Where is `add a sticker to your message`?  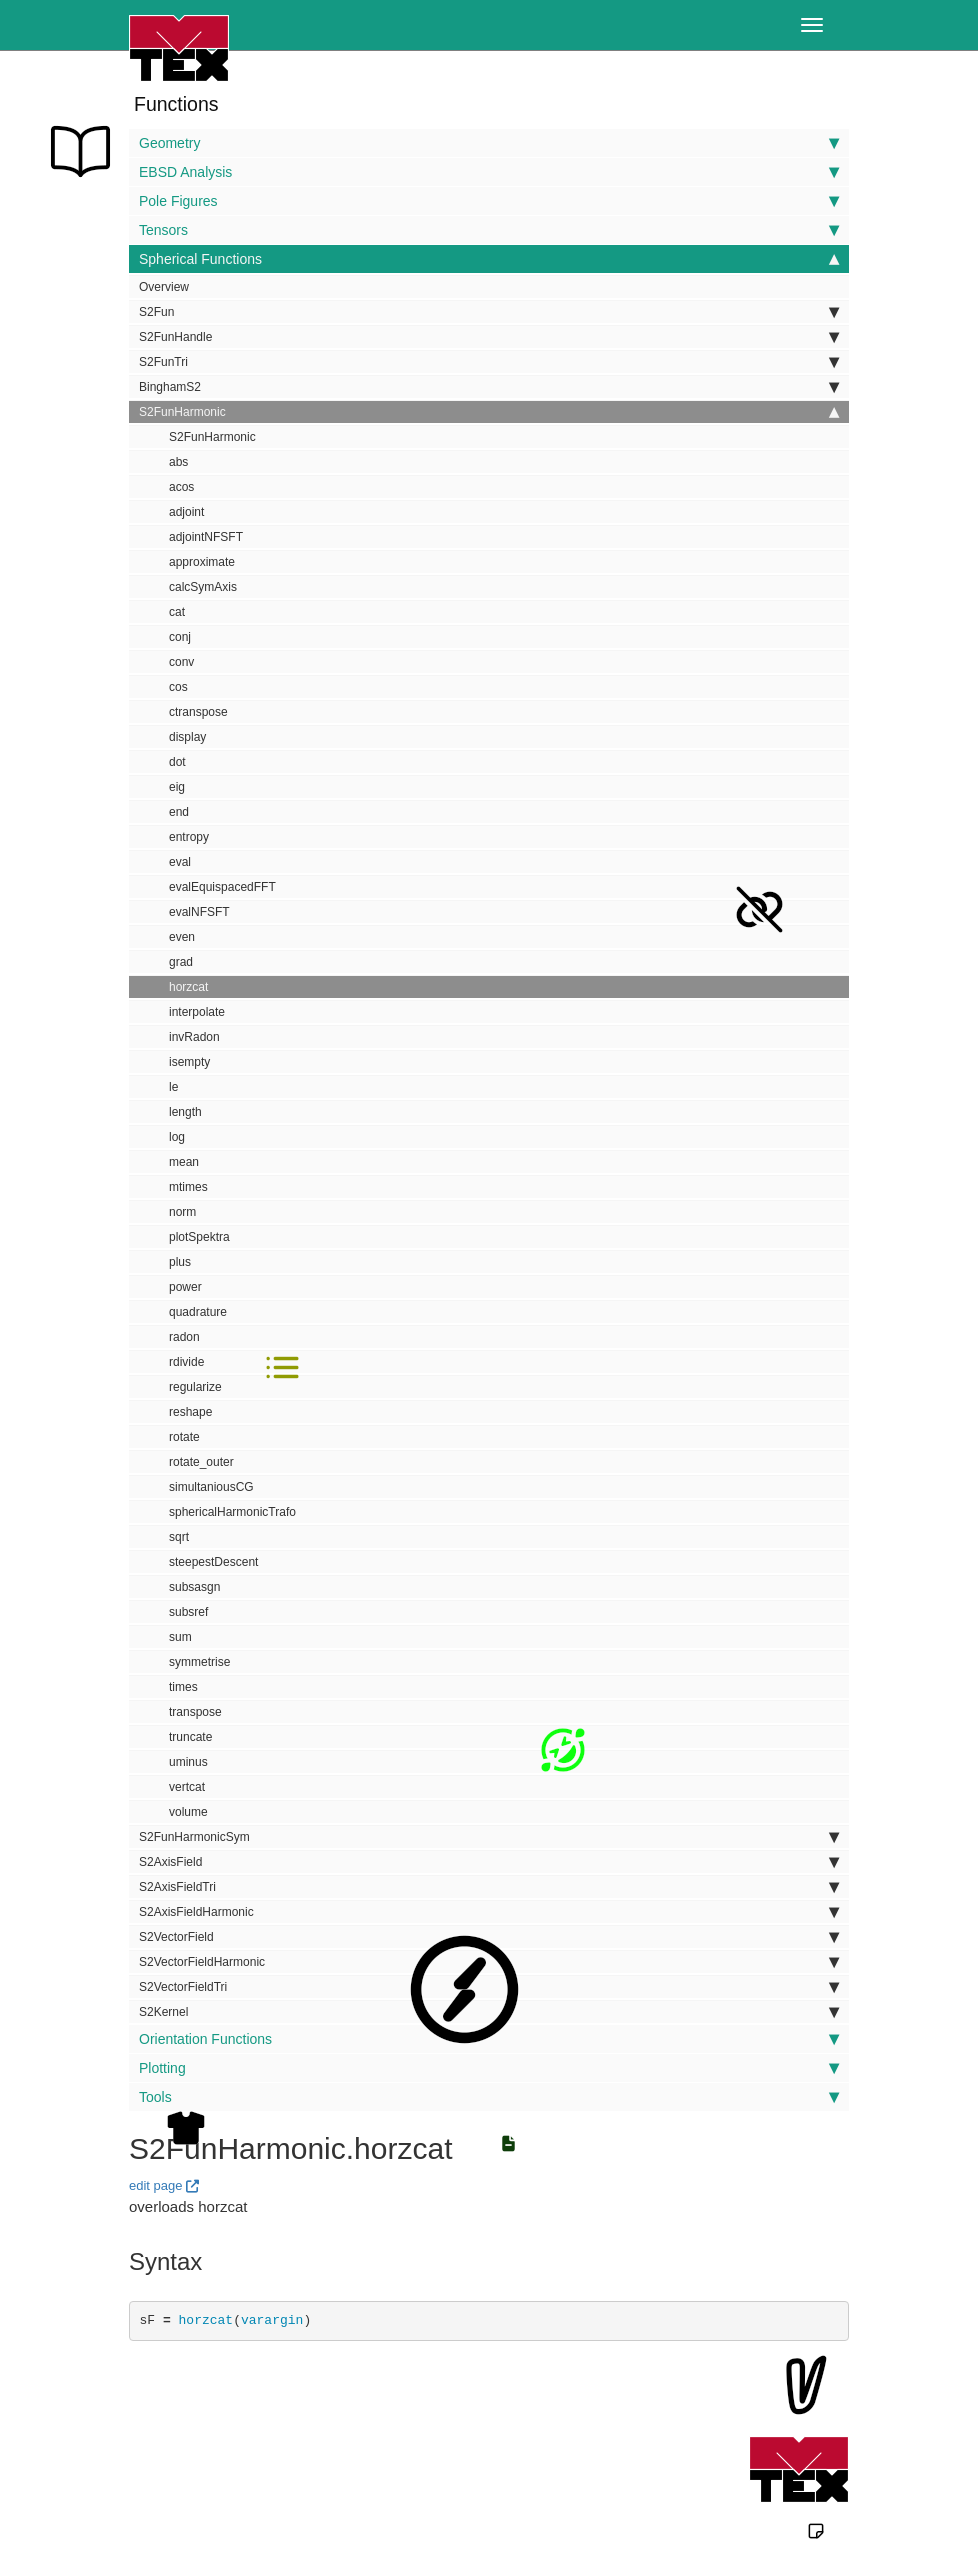 add a sticker to your message is located at coordinates (816, 2531).